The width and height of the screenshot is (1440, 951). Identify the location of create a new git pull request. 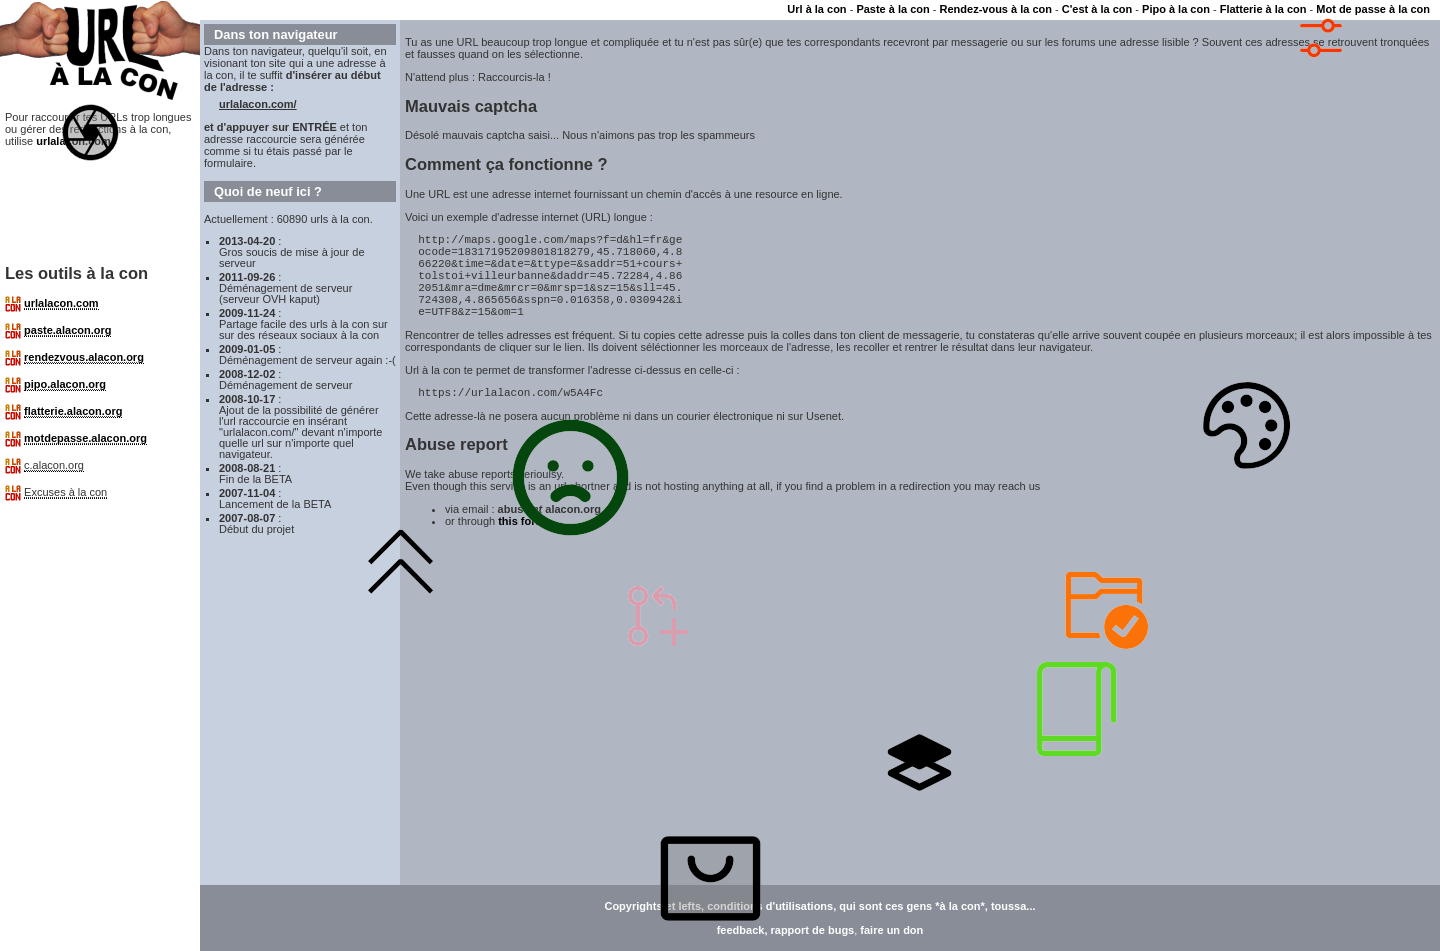
(656, 614).